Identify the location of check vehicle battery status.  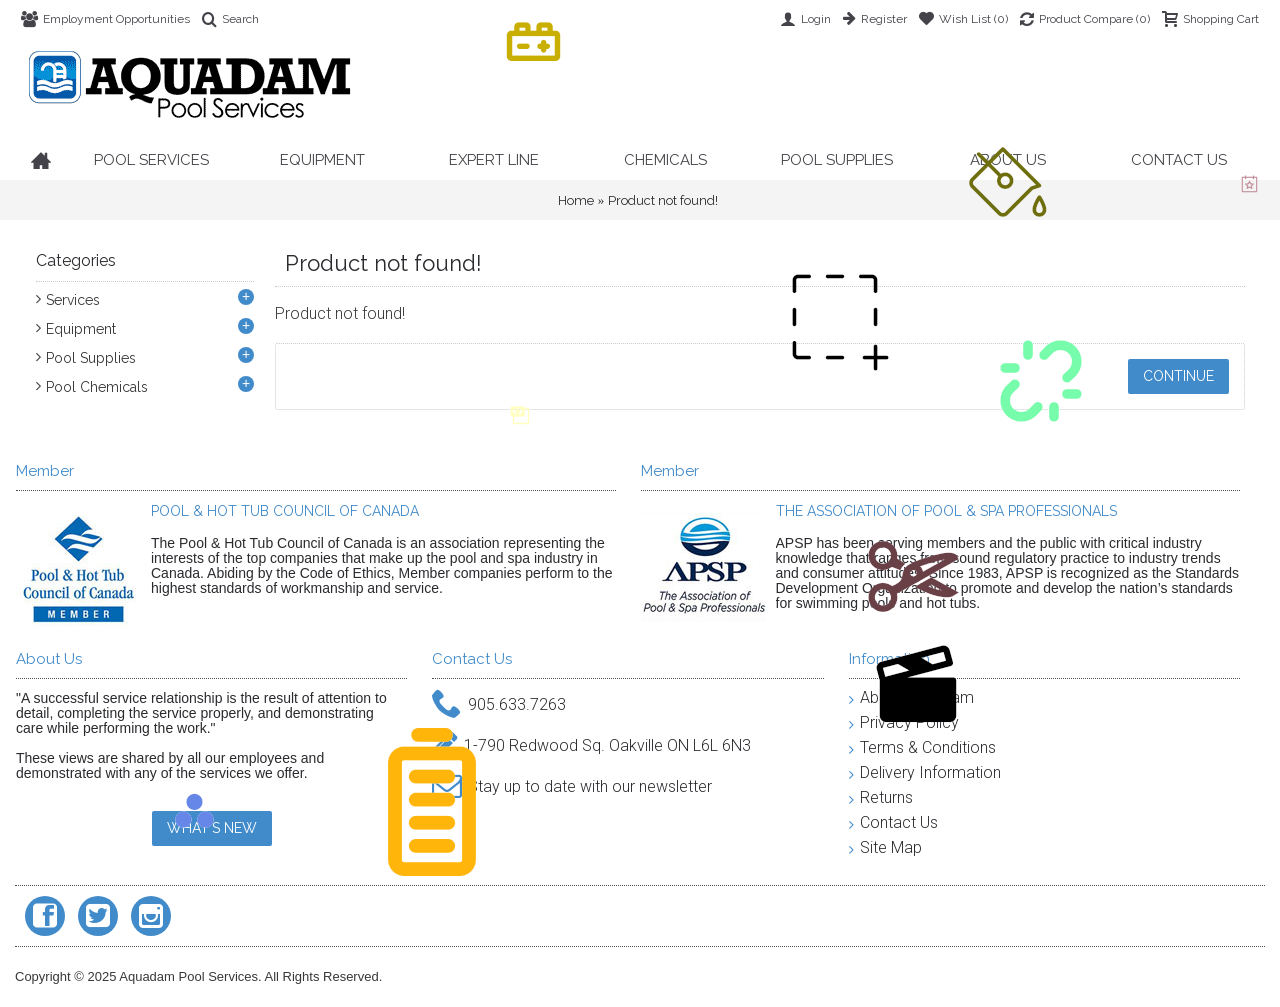
(533, 43).